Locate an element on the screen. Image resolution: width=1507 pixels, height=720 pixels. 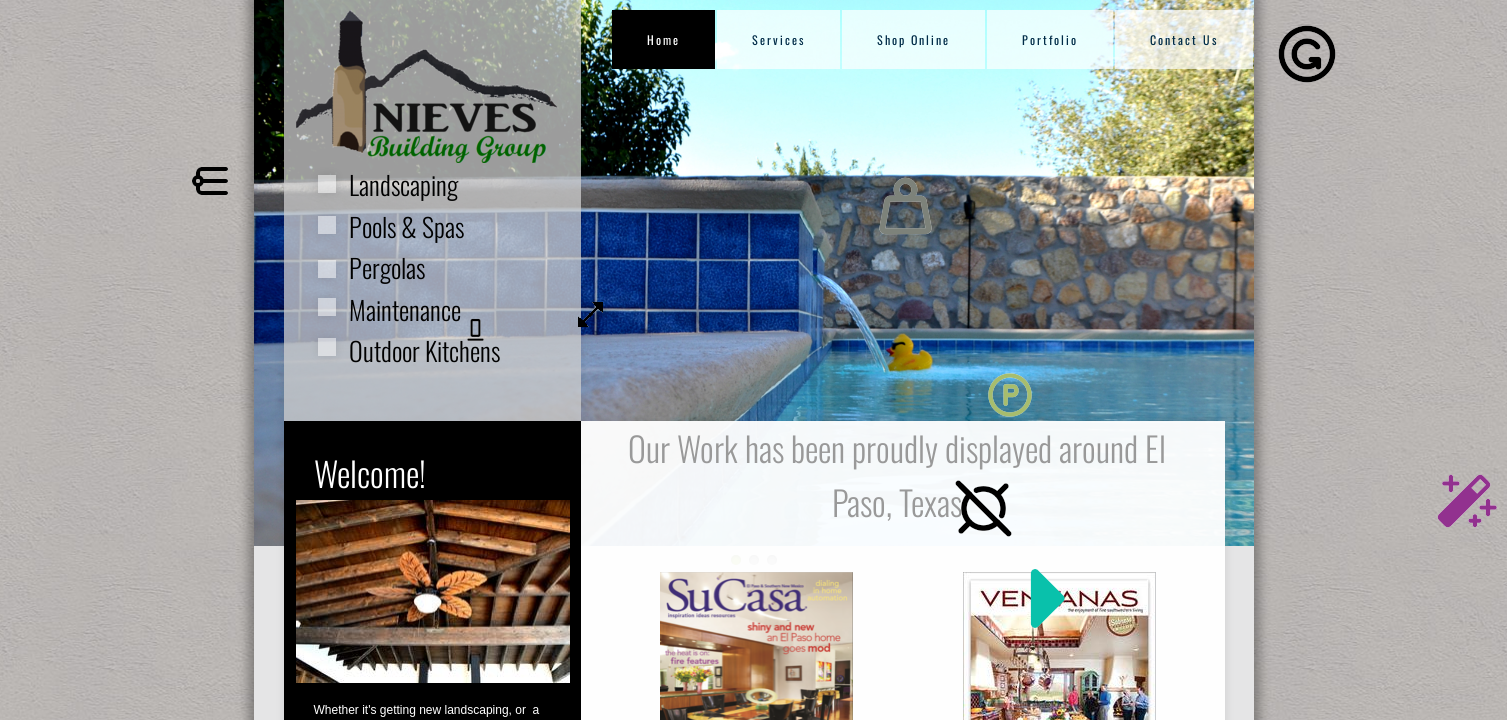
find nearby parking locations is located at coordinates (1010, 395).